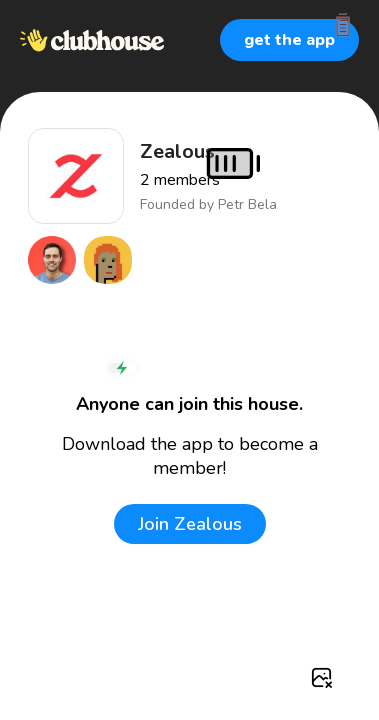 This screenshot has width=379, height=720. I want to click on remove or delete a photo, so click(321, 677).